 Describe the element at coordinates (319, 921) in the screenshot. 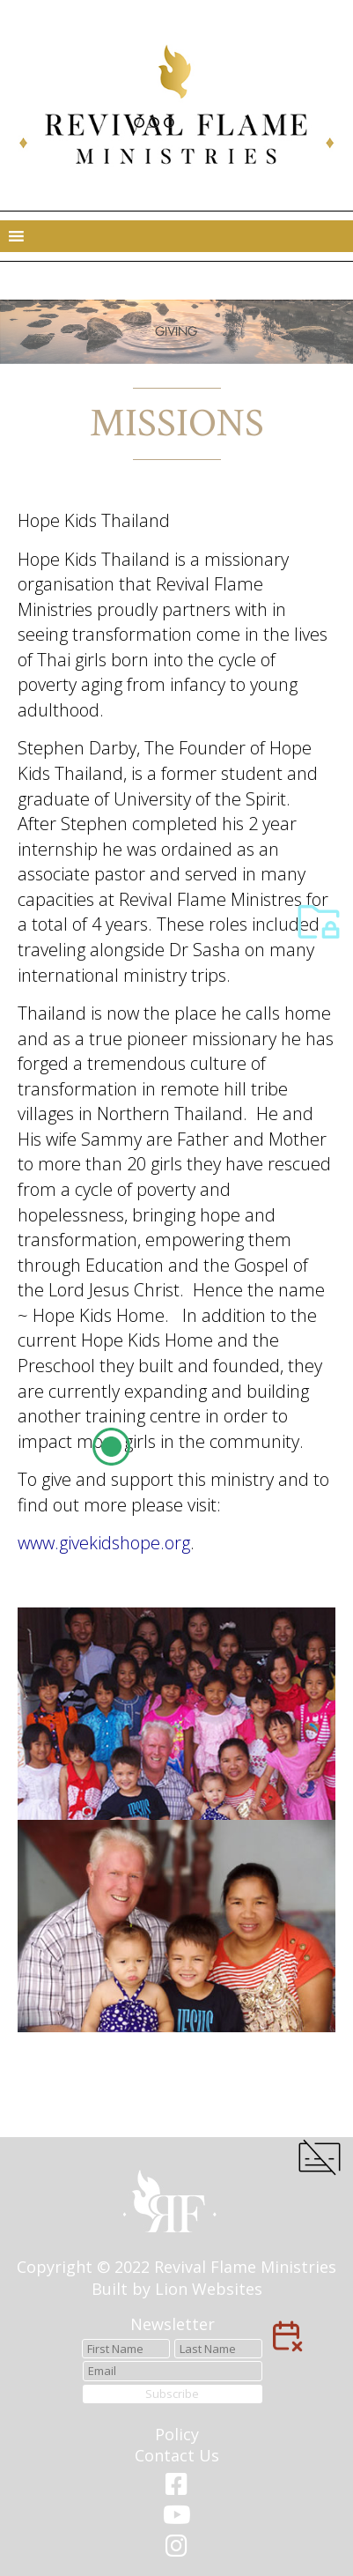

I see `access a password-protected folder` at that location.